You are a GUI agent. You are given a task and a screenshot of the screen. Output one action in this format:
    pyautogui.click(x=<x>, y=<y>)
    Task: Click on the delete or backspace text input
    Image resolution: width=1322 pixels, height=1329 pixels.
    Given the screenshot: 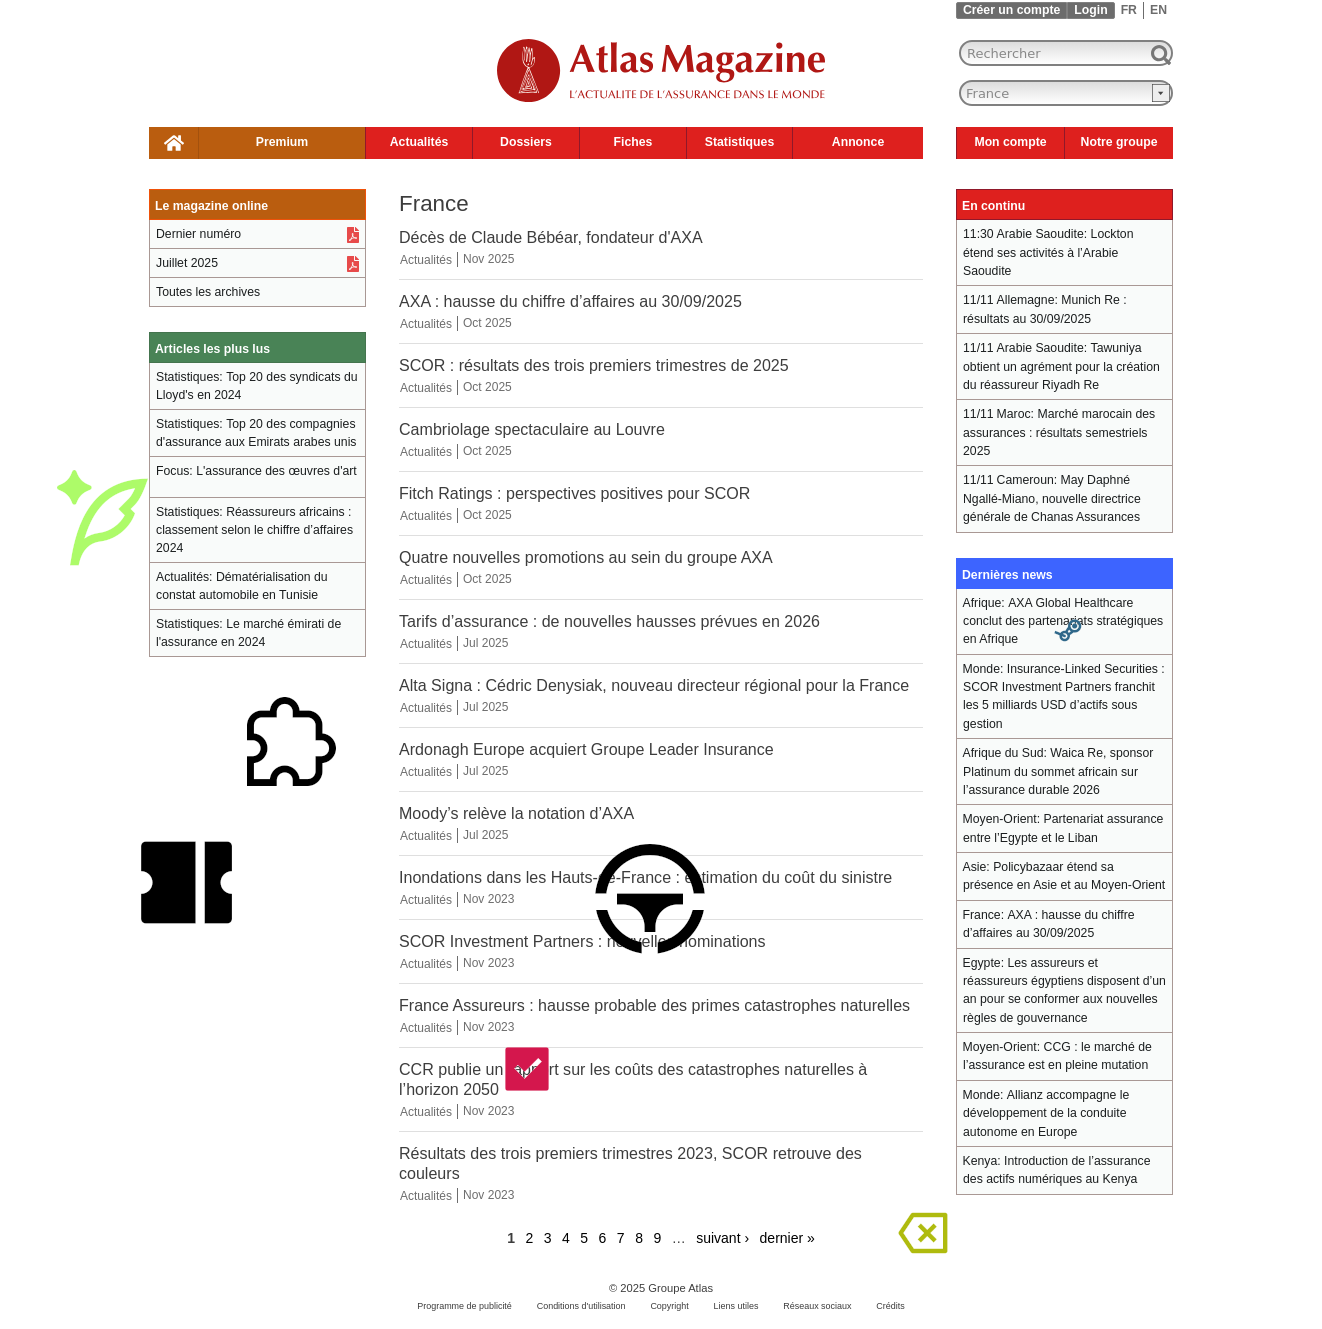 What is the action you would take?
    pyautogui.click(x=925, y=1233)
    